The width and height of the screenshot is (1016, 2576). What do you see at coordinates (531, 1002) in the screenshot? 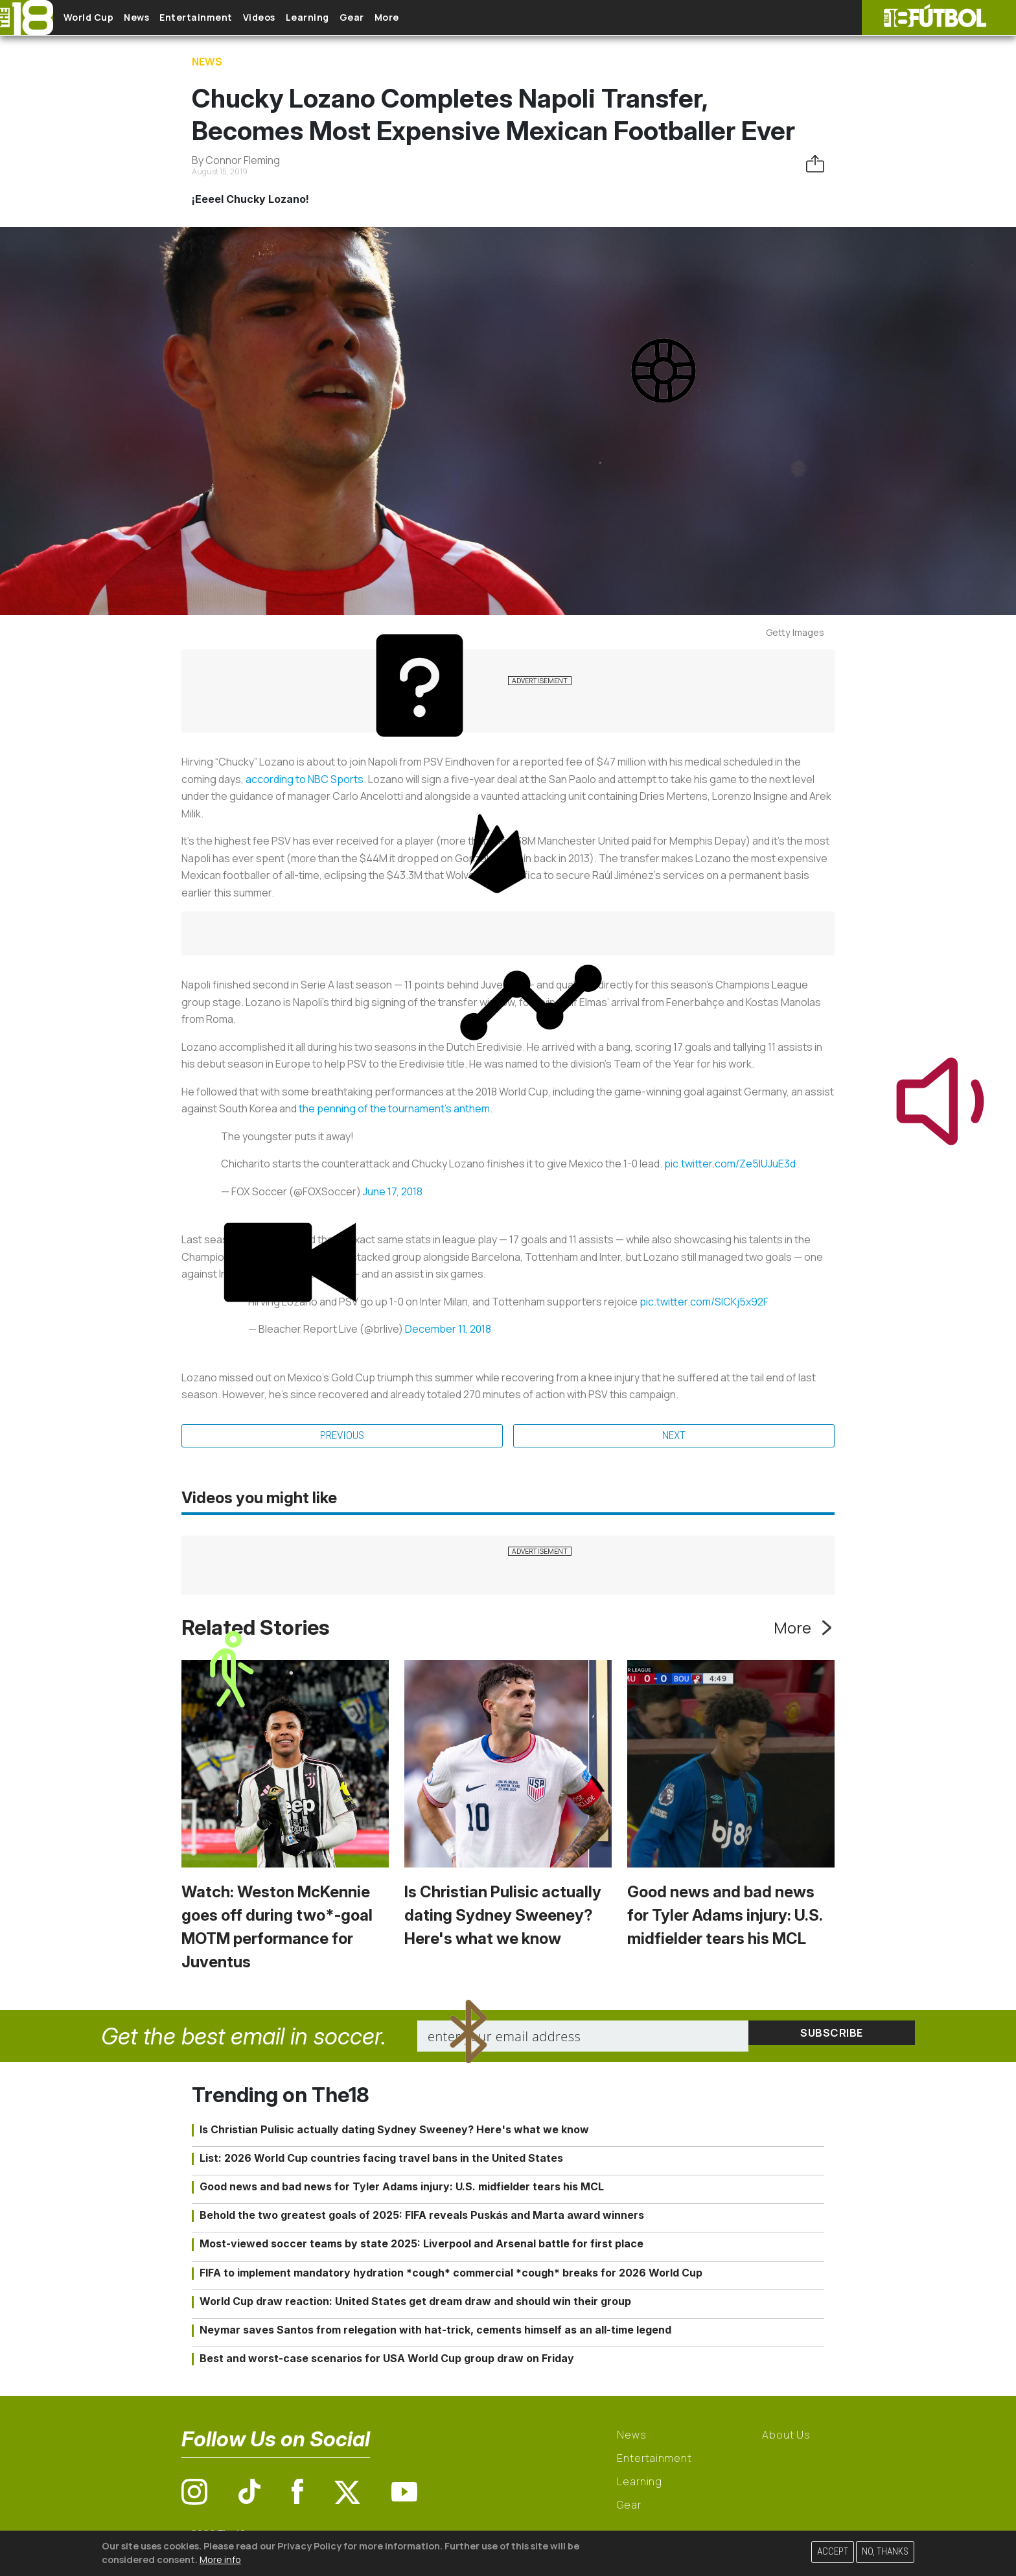
I see `view analytics and statistics` at bounding box center [531, 1002].